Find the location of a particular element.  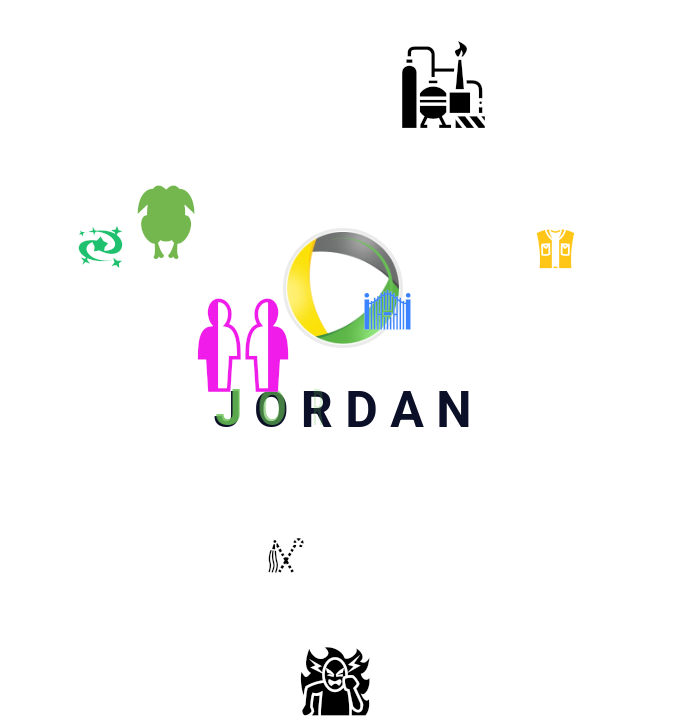

access refinery or processing facility in game is located at coordinates (443, 84).